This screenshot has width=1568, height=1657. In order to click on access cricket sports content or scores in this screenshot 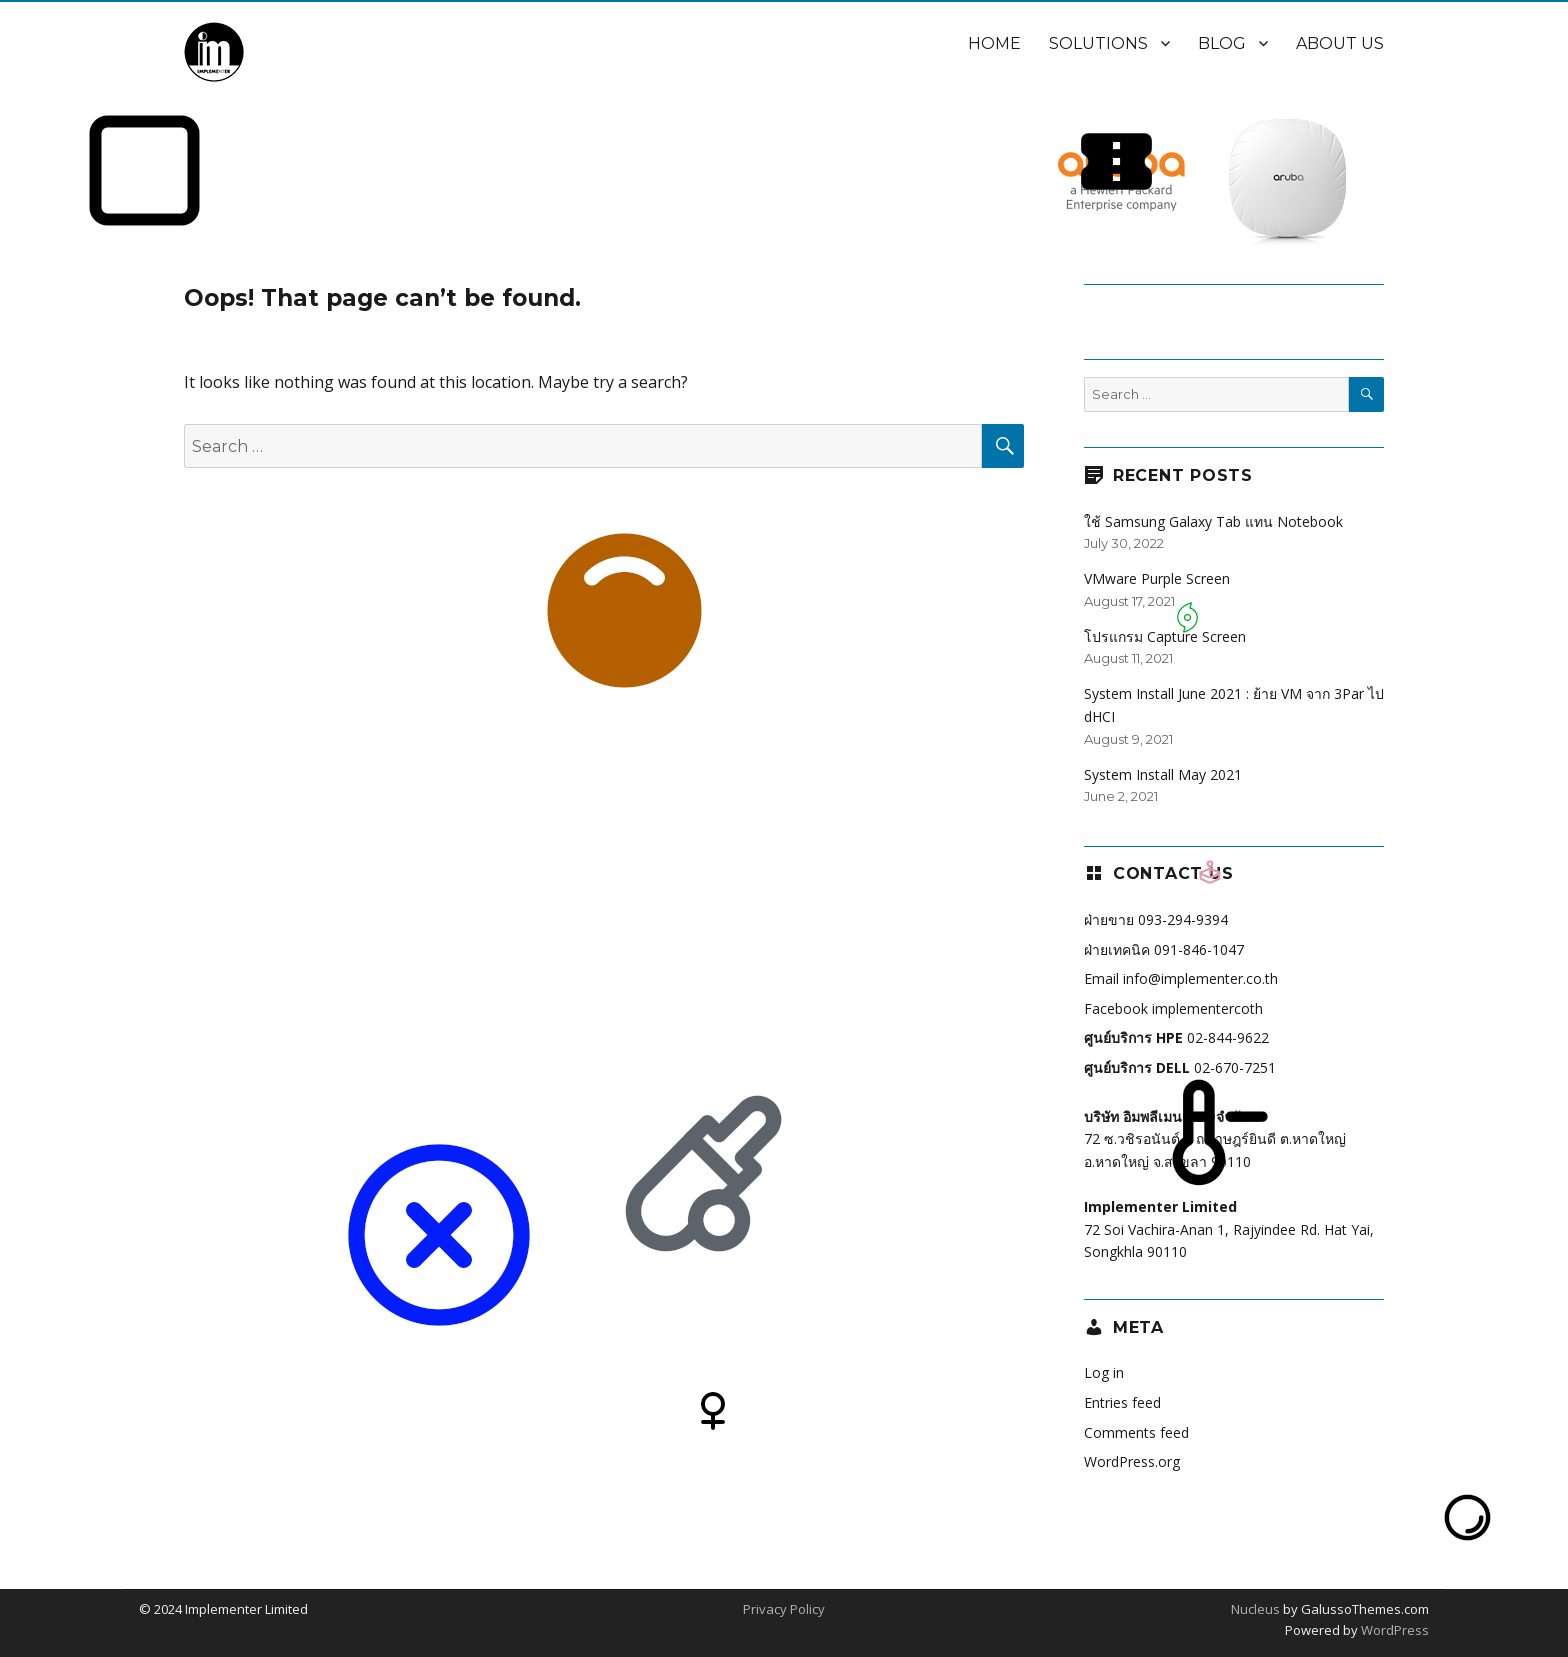, I will do `click(703, 1173)`.